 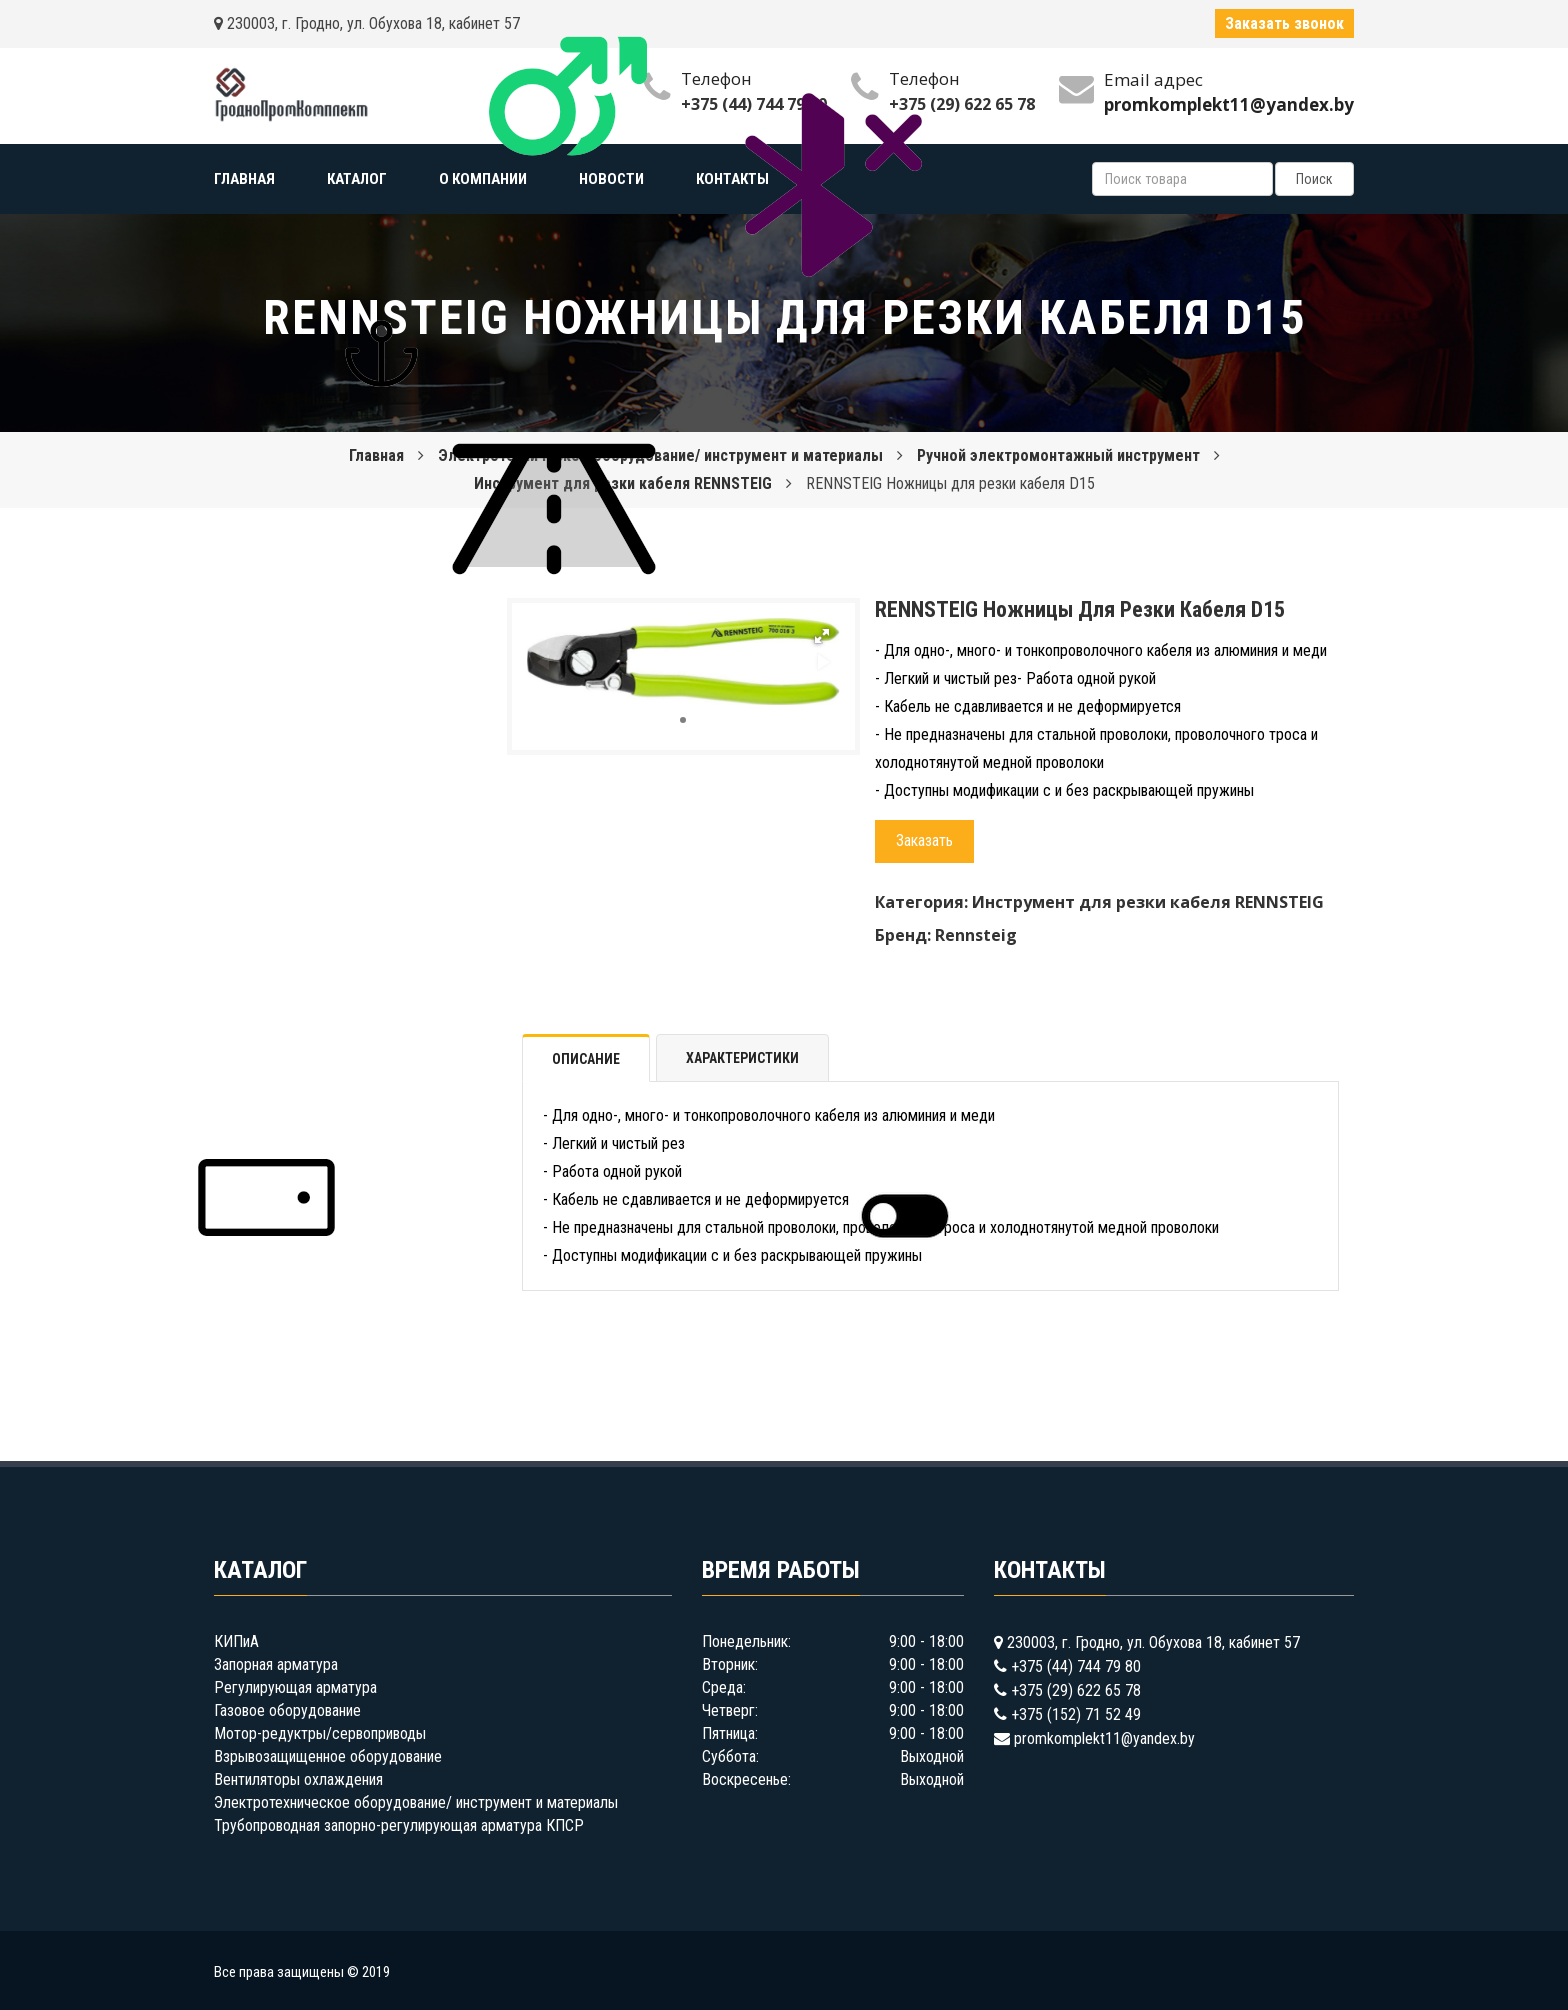 What do you see at coordinates (381, 353) in the screenshot?
I see `anchor point or link to a fixed position` at bounding box center [381, 353].